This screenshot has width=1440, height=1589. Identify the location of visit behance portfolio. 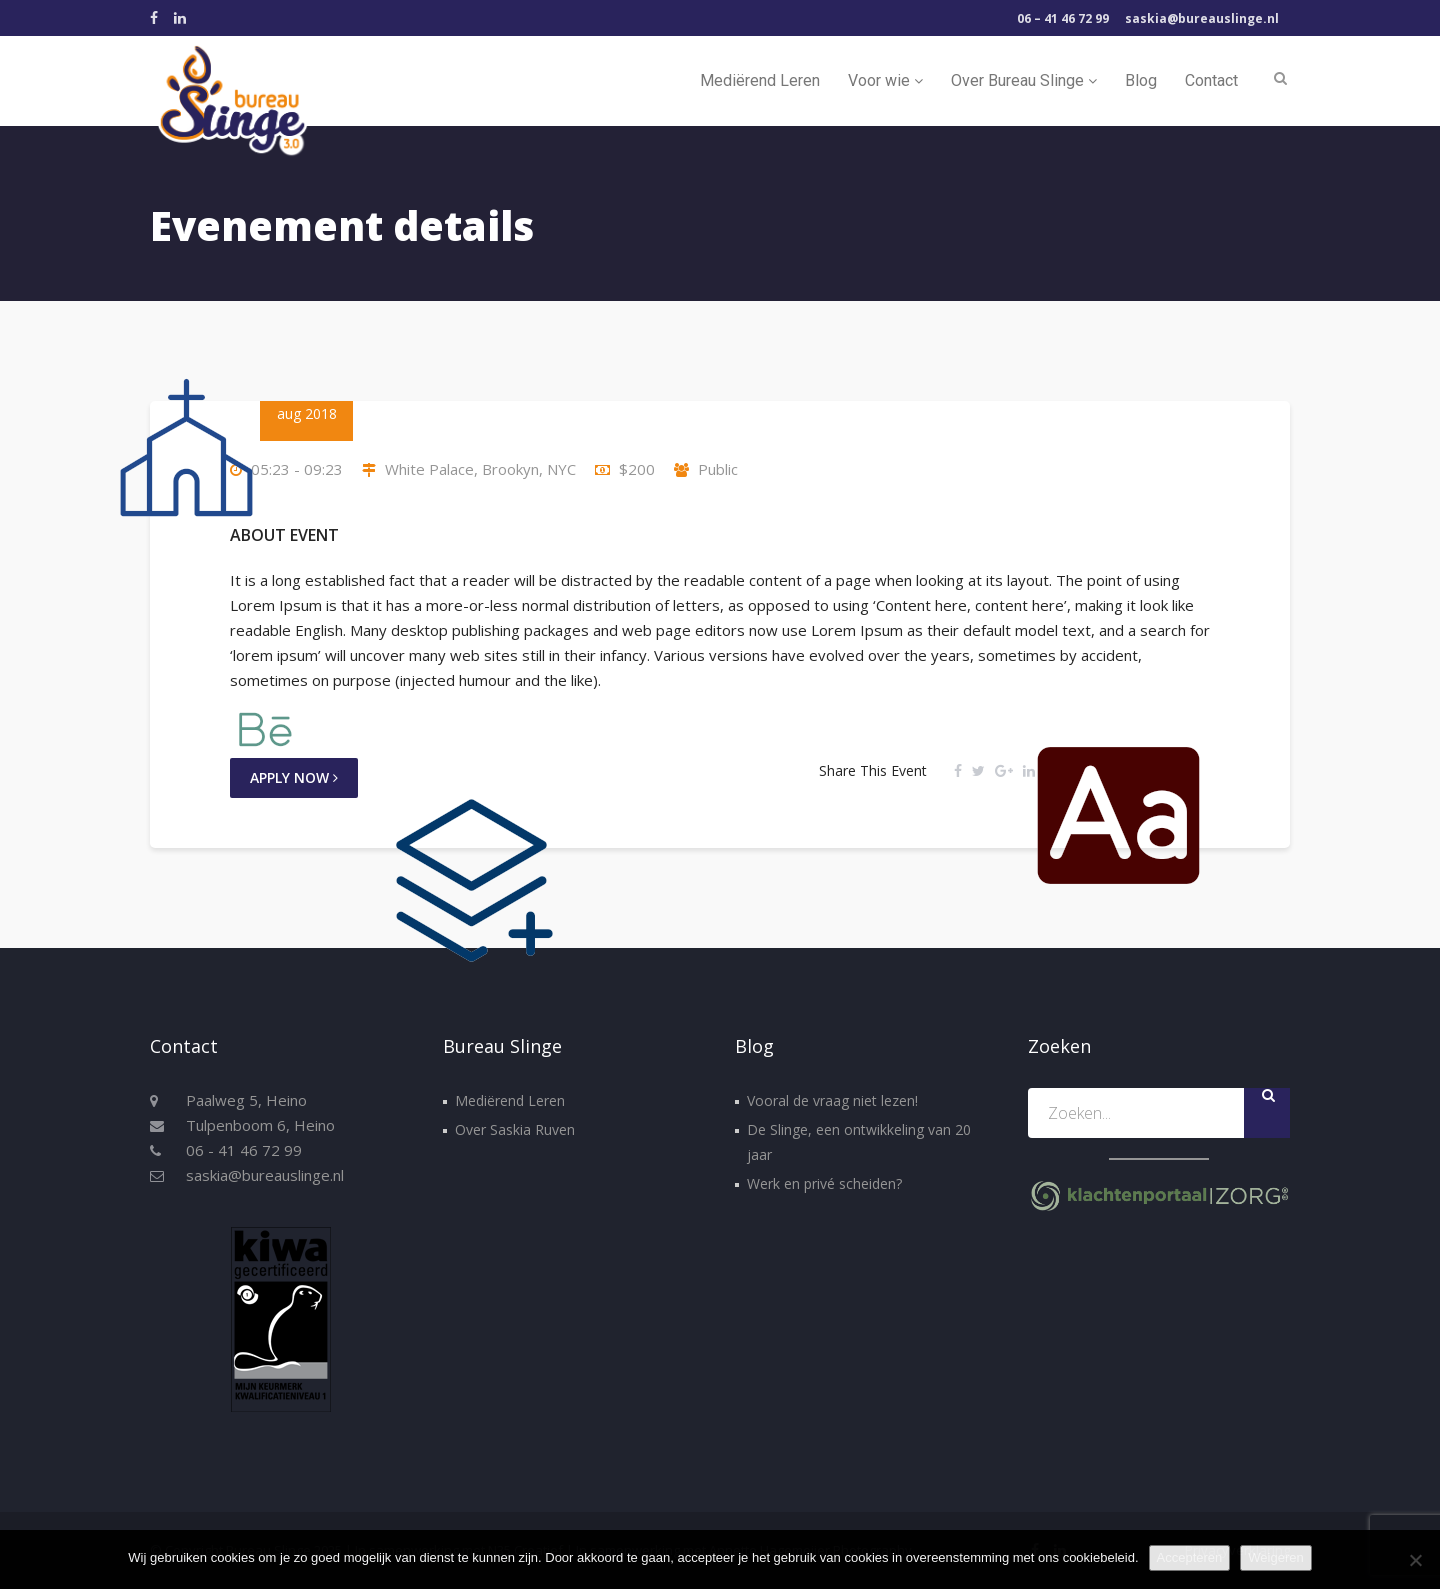
(263, 729).